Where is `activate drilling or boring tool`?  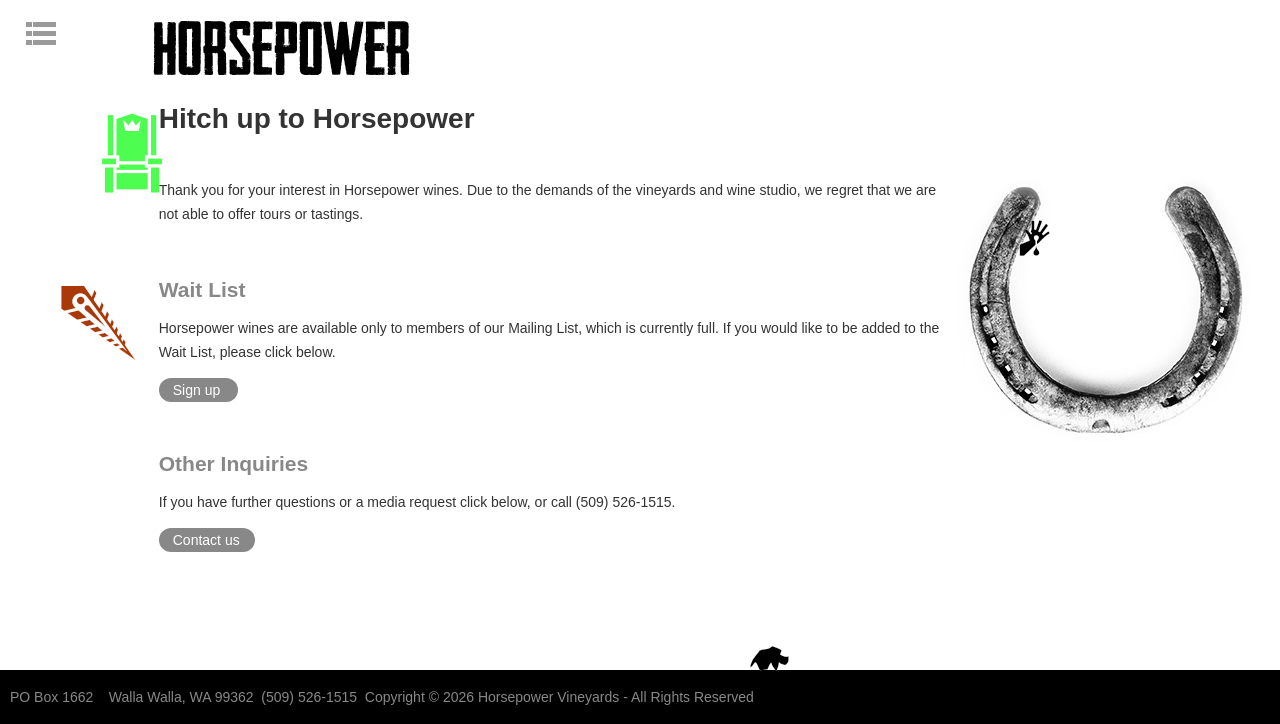 activate drilling or boring tool is located at coordinates (98, 323).